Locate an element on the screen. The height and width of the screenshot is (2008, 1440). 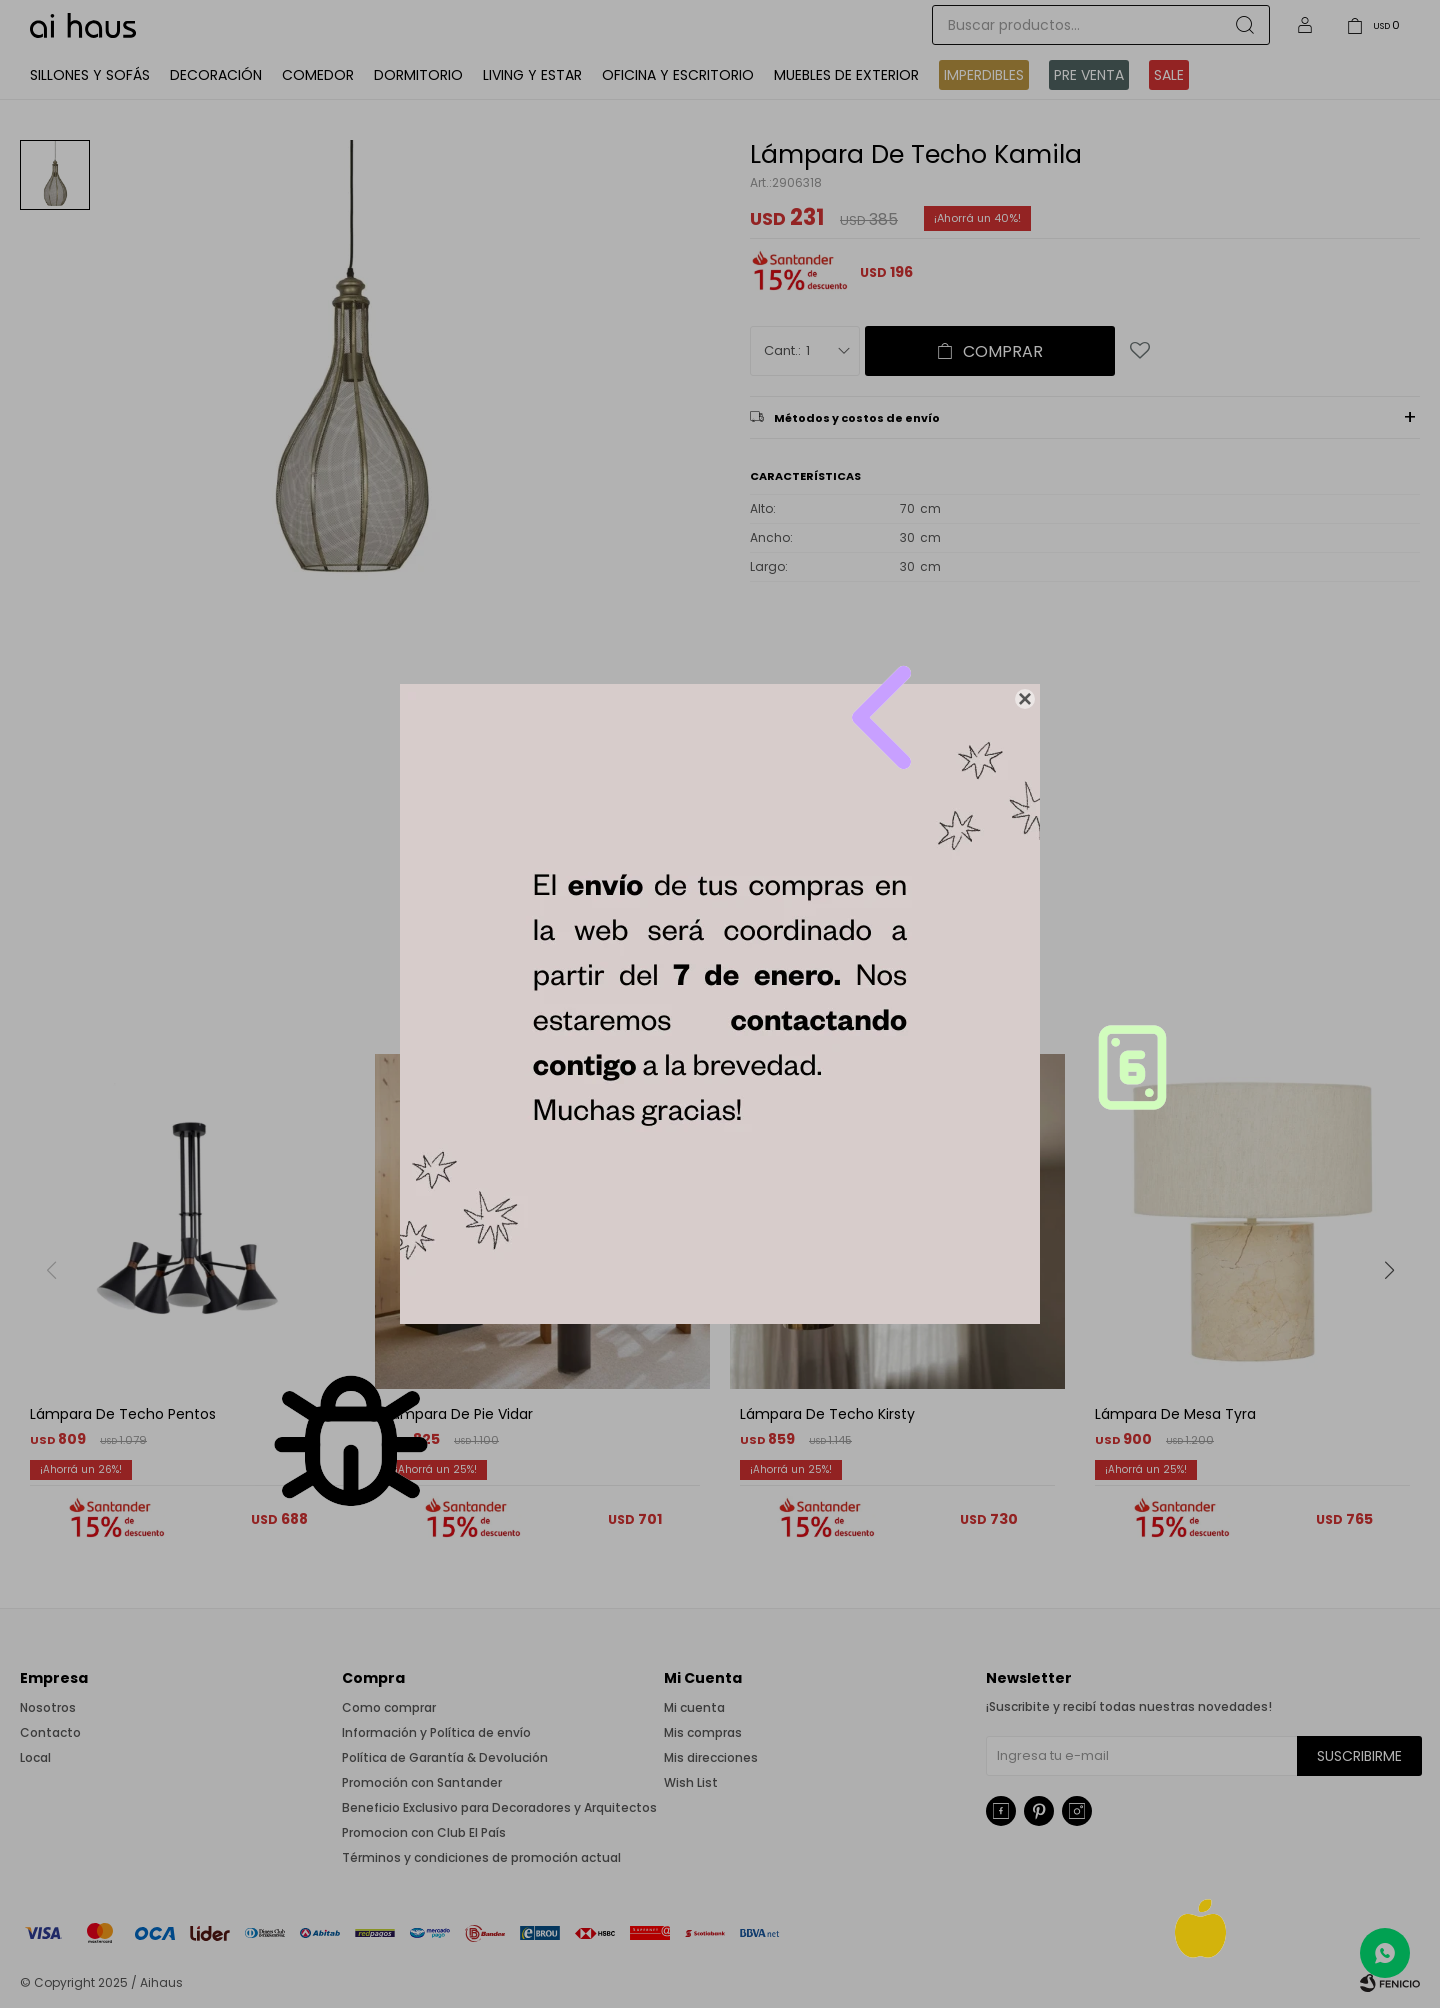
playing card with value six is located at coordinates (1132, 1067).